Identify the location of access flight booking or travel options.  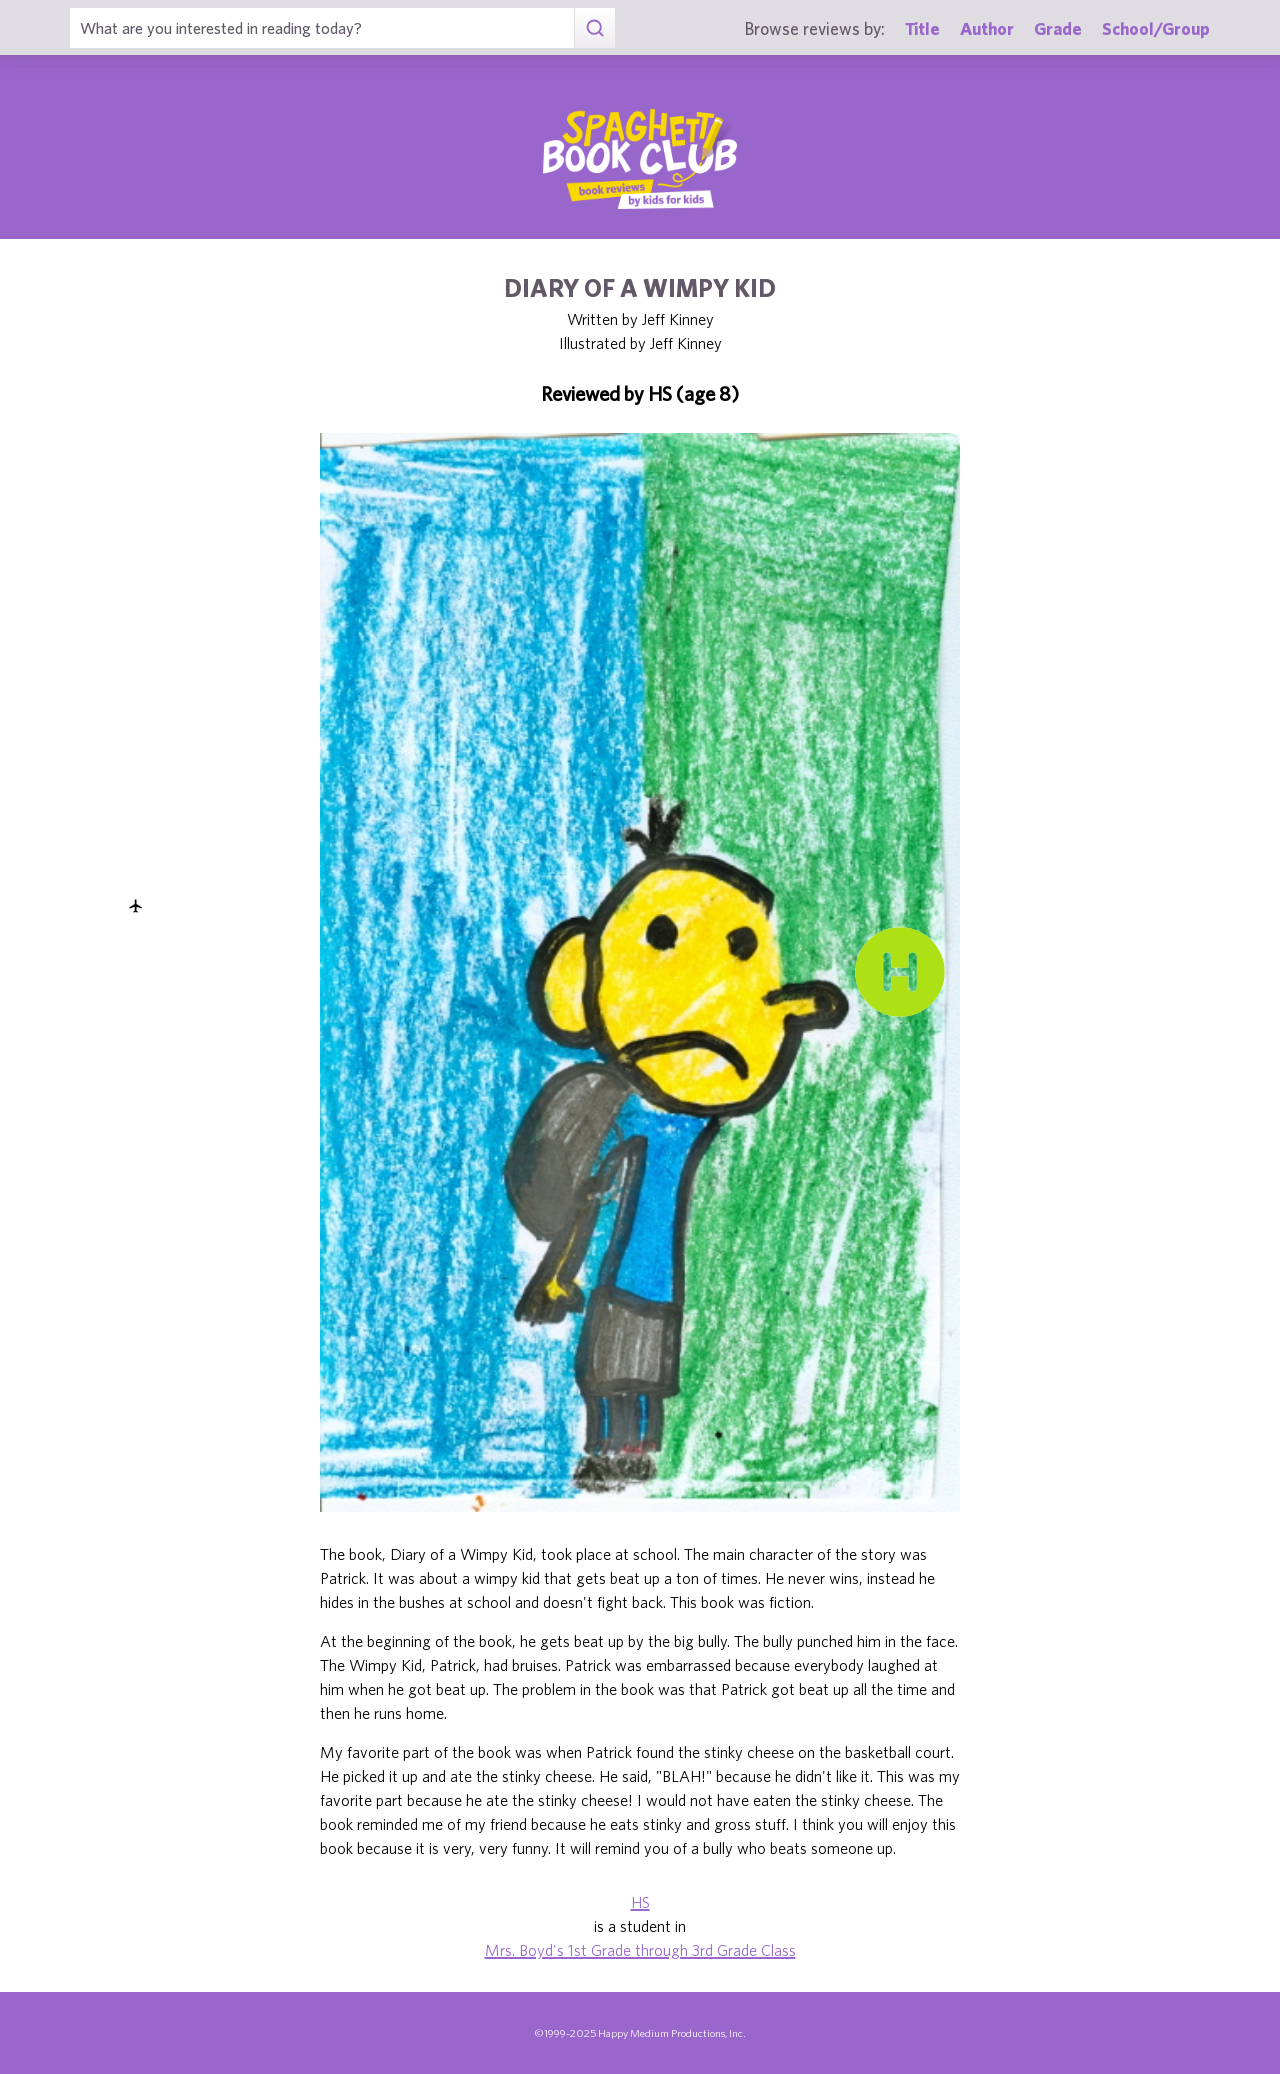
(136, 906).